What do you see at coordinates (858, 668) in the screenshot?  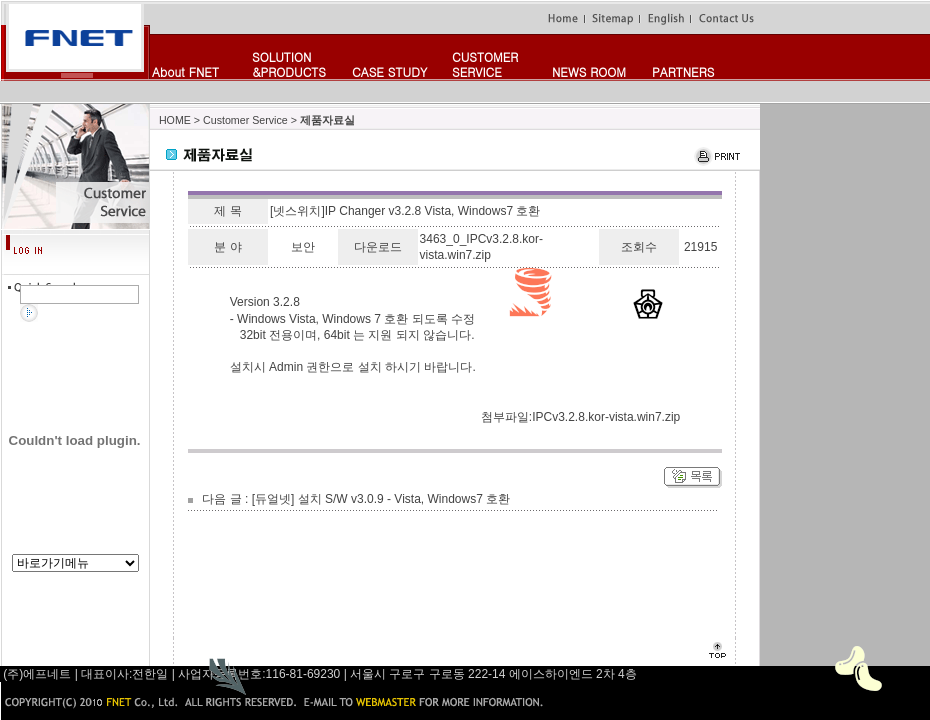 I see `access candy or sweet-themed items` at bounding box center [858, 668].